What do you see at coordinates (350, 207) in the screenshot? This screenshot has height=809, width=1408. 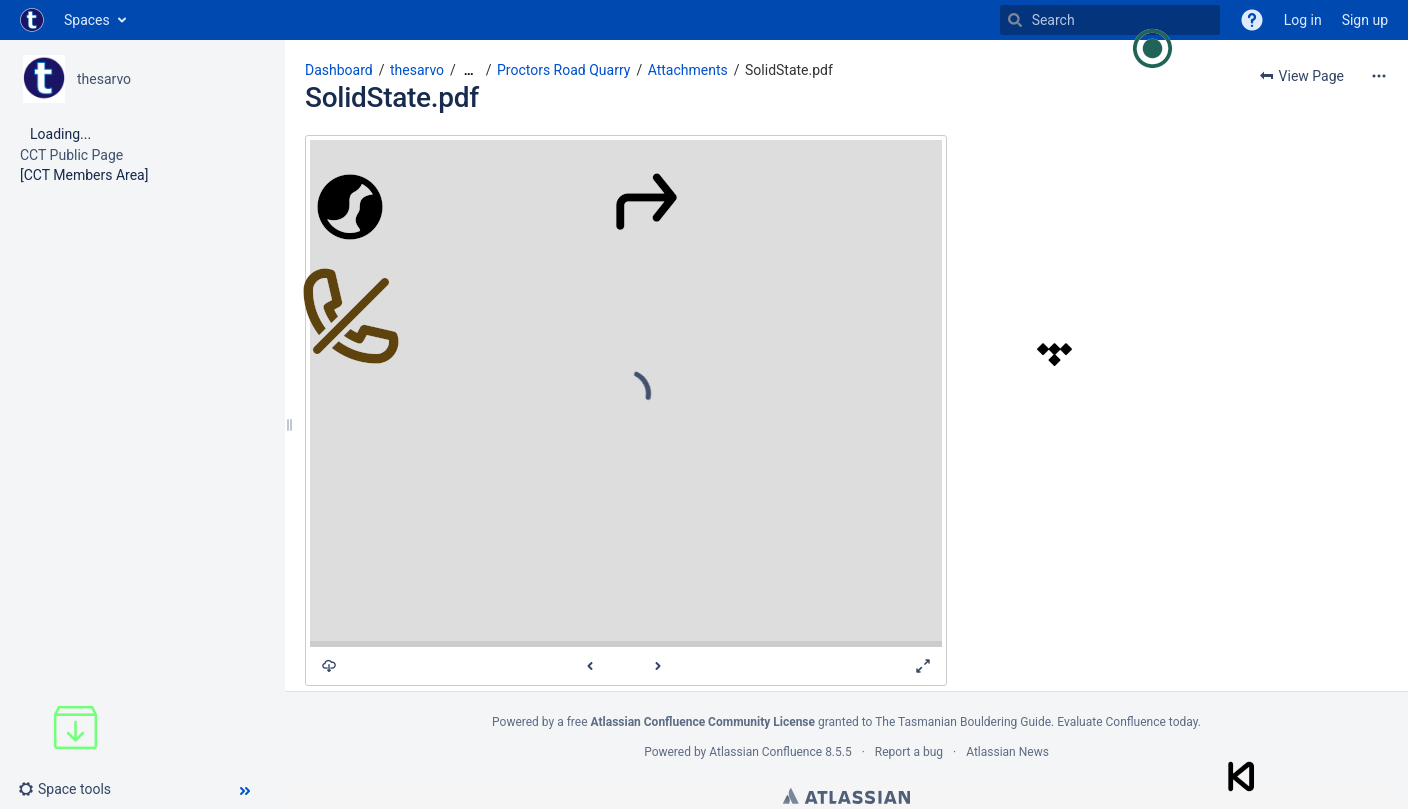 I see `switch to global or worldwide view` at bounding box center [350, 207].